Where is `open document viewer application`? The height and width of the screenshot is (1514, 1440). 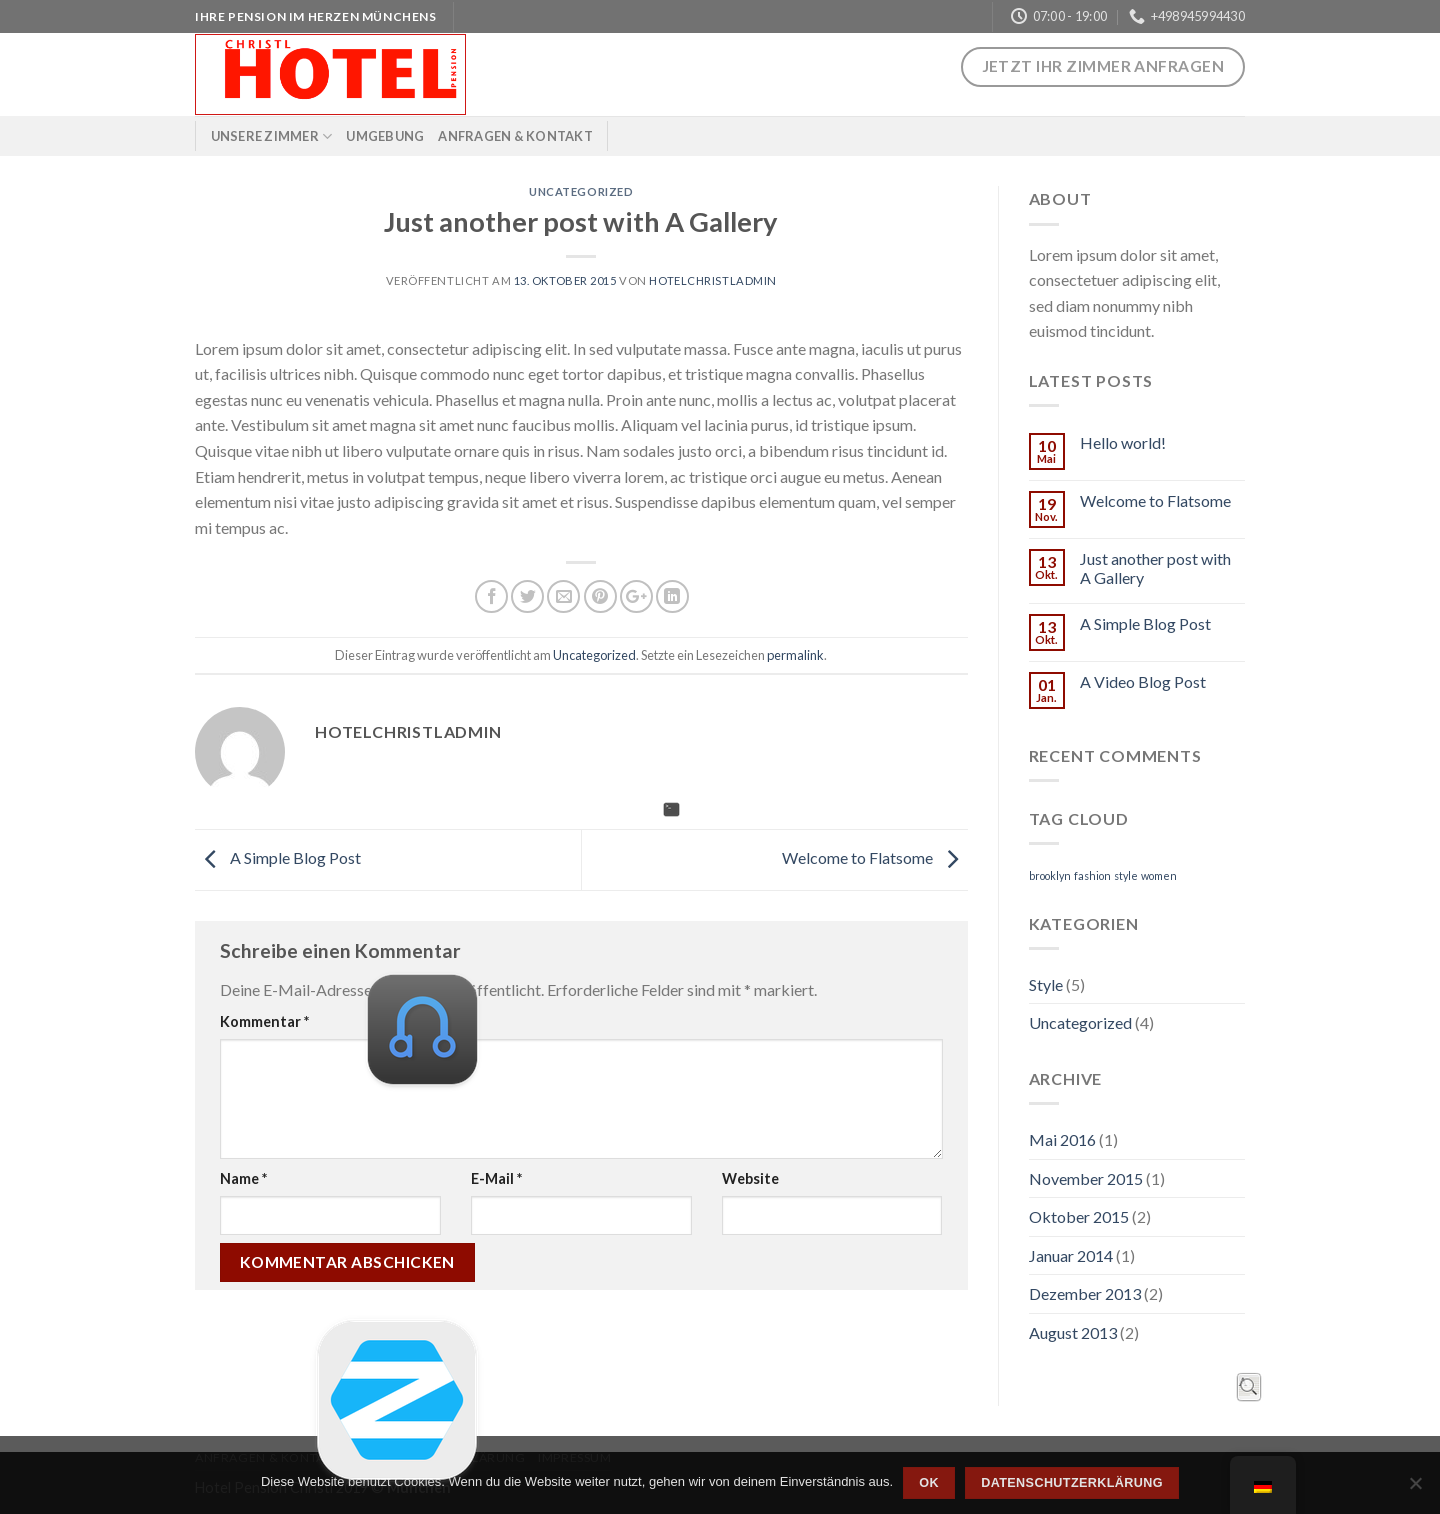 open document viewer application is located at coordinates (1249, 1387).